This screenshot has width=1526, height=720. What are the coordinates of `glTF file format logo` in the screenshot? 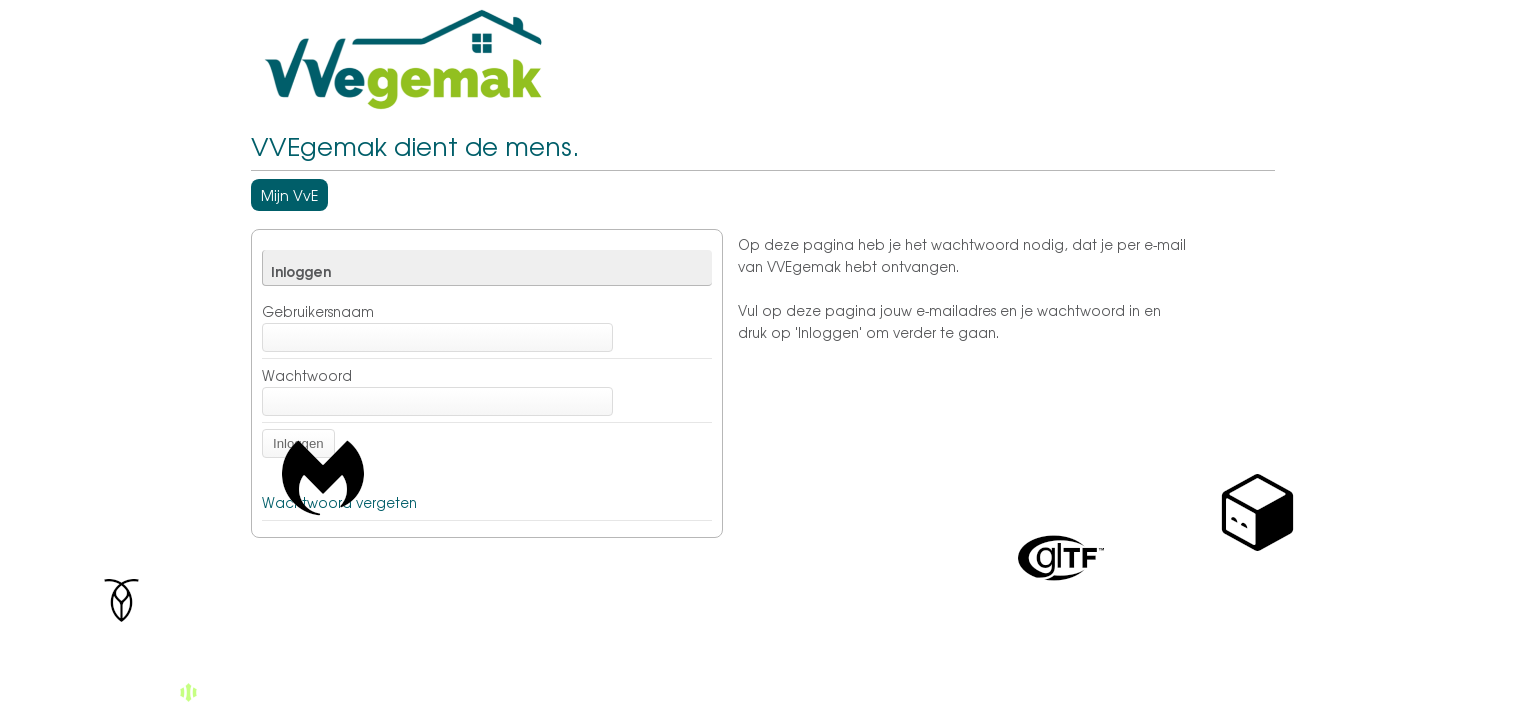 It's located at (1061, 558).